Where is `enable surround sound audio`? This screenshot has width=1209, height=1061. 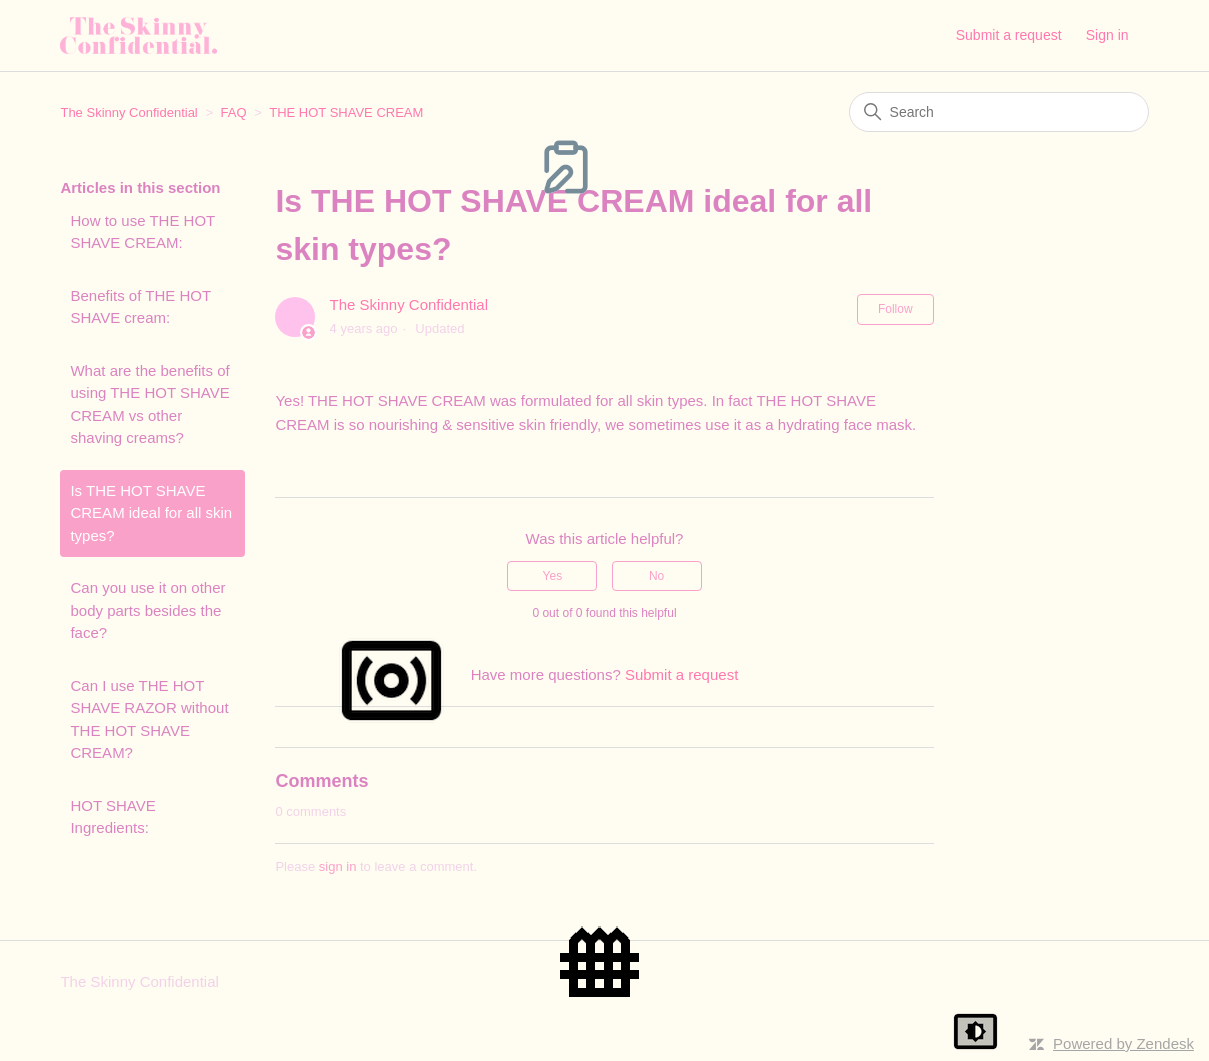 enable surround sound audio is located at coordinates (391, 680).